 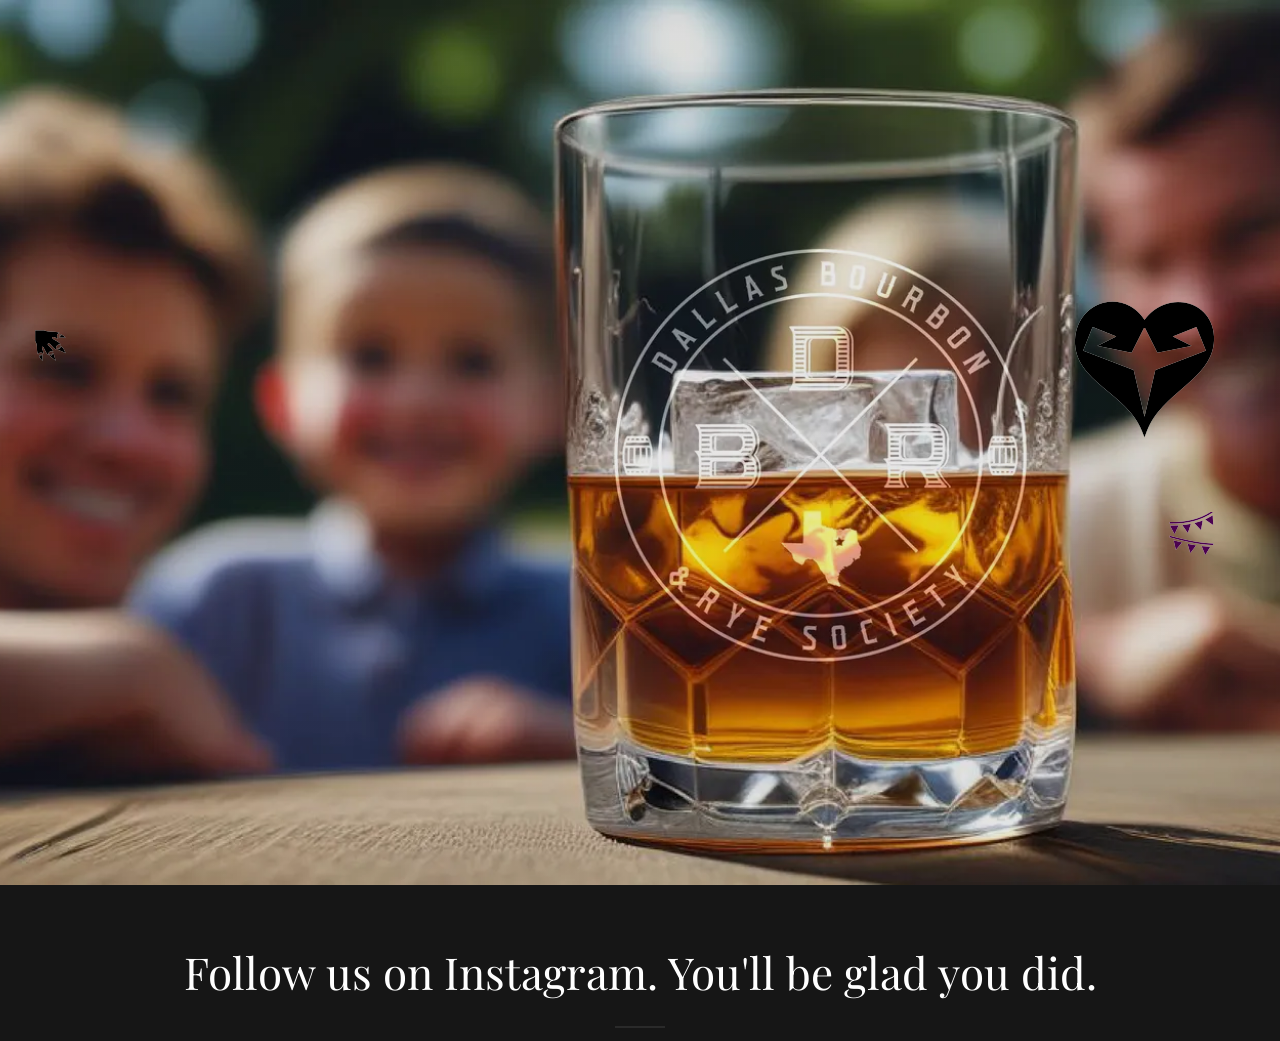 What do you see at coordinates (50, 345) in the screenshot?
I see `access pet or animal-related features` at bounding box center [50, 345].